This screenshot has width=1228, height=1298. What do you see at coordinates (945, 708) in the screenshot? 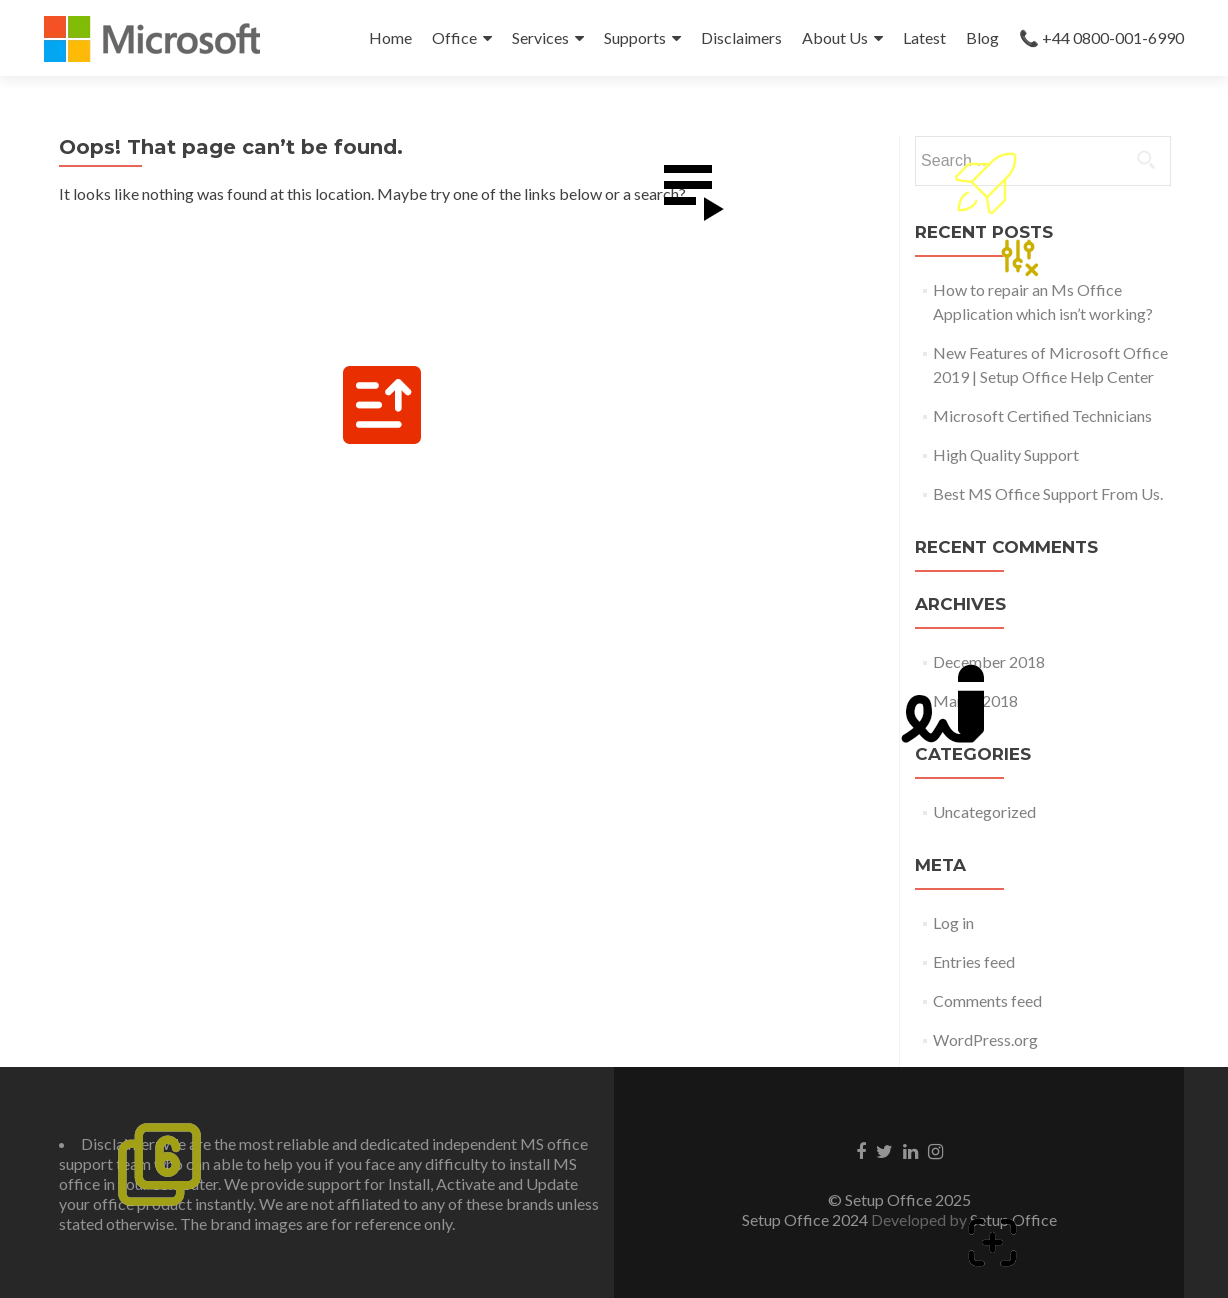
I see `sign or add a signature` at bounding box center [945, 708].